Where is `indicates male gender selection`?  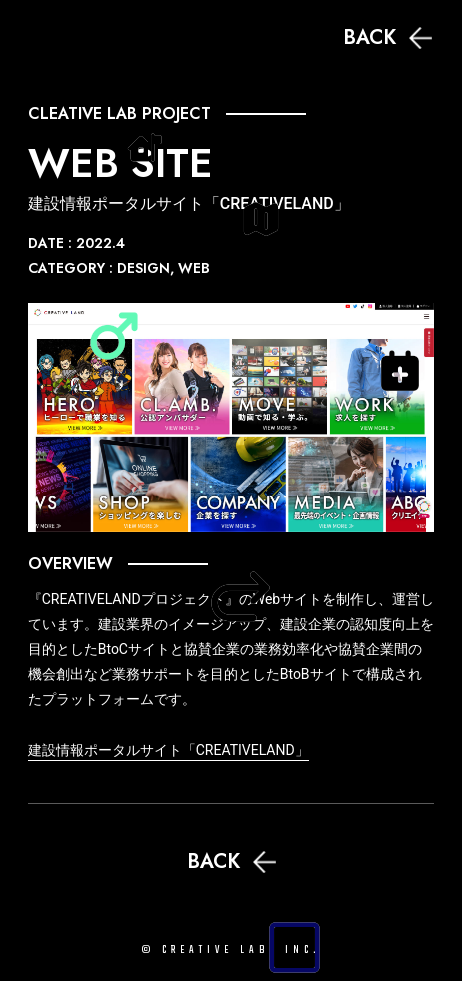
indicates male gender selection is located at coordinates (112, 337).